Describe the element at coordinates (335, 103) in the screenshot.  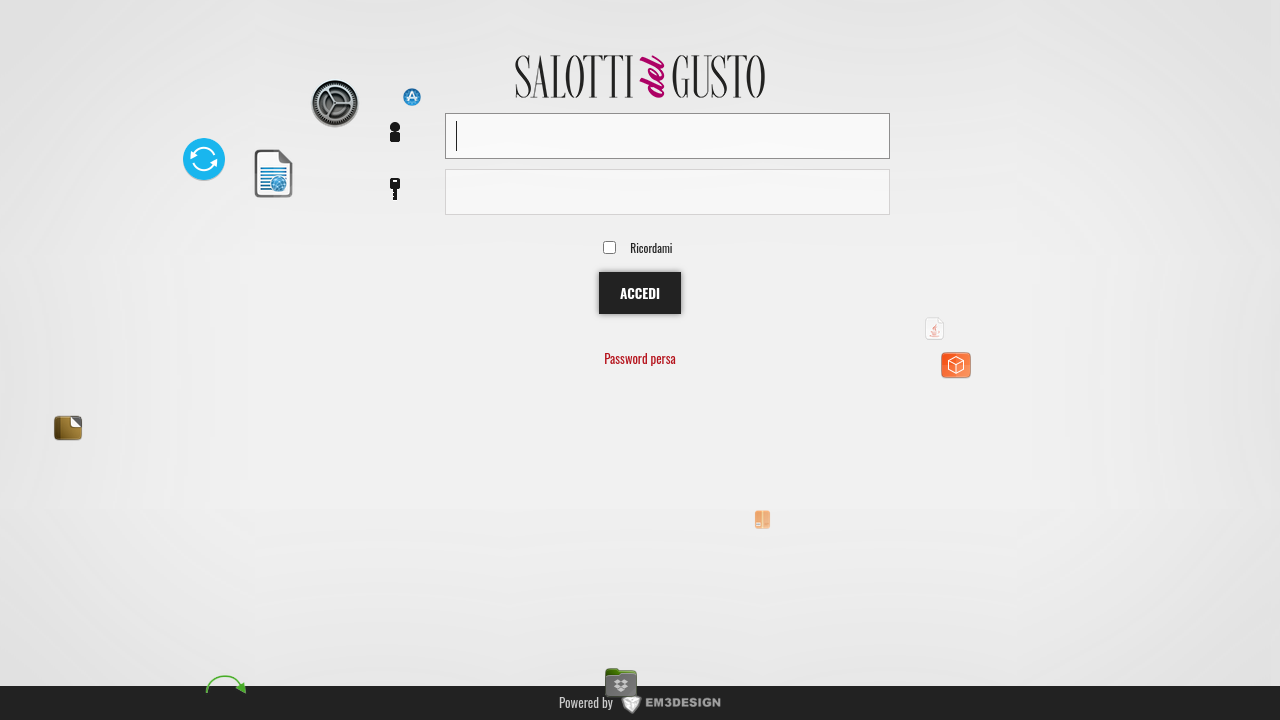
I see `open system preferences or settings` at that location.